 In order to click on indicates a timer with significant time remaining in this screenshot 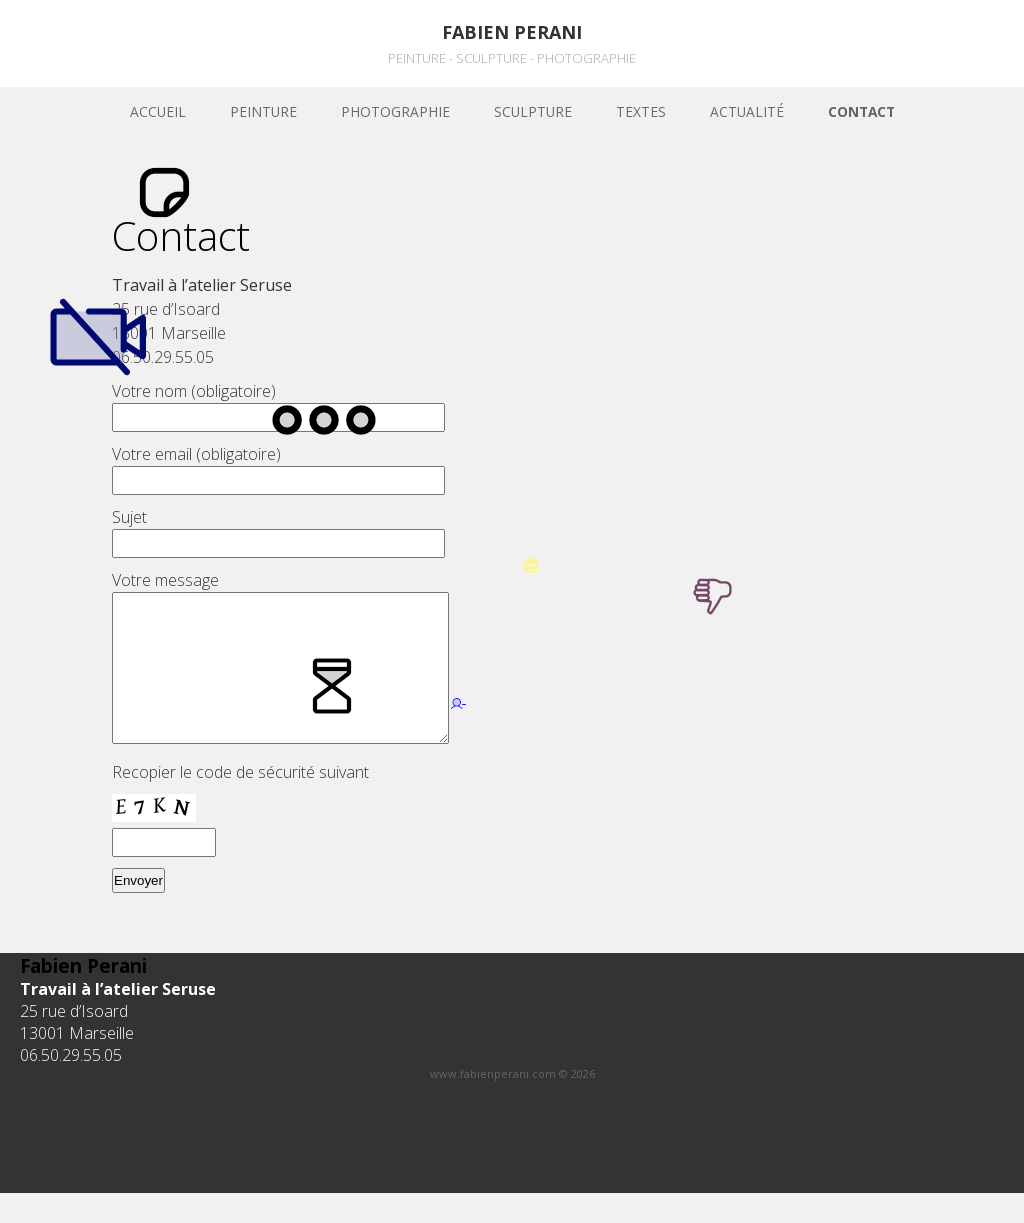, I will do `click(332, 686)`.